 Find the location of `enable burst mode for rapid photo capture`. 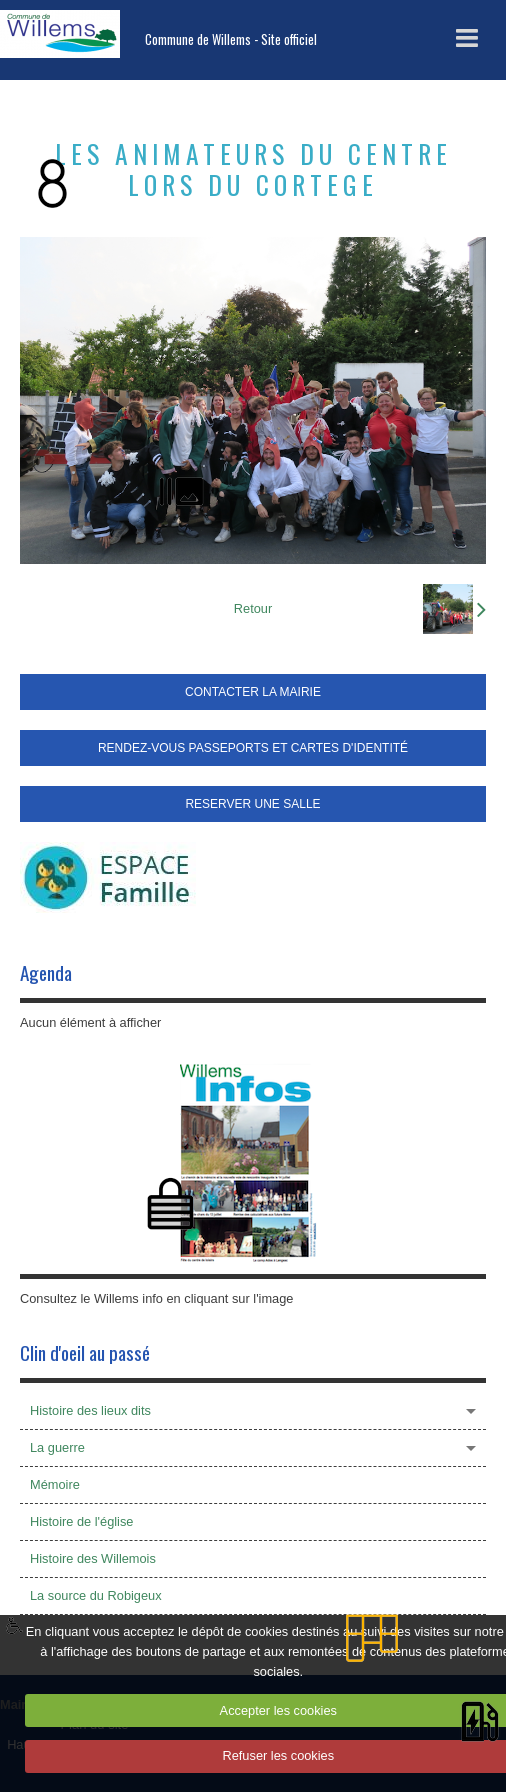

enable burst mode for rapid photo capture is located at coordinates (181, 491).